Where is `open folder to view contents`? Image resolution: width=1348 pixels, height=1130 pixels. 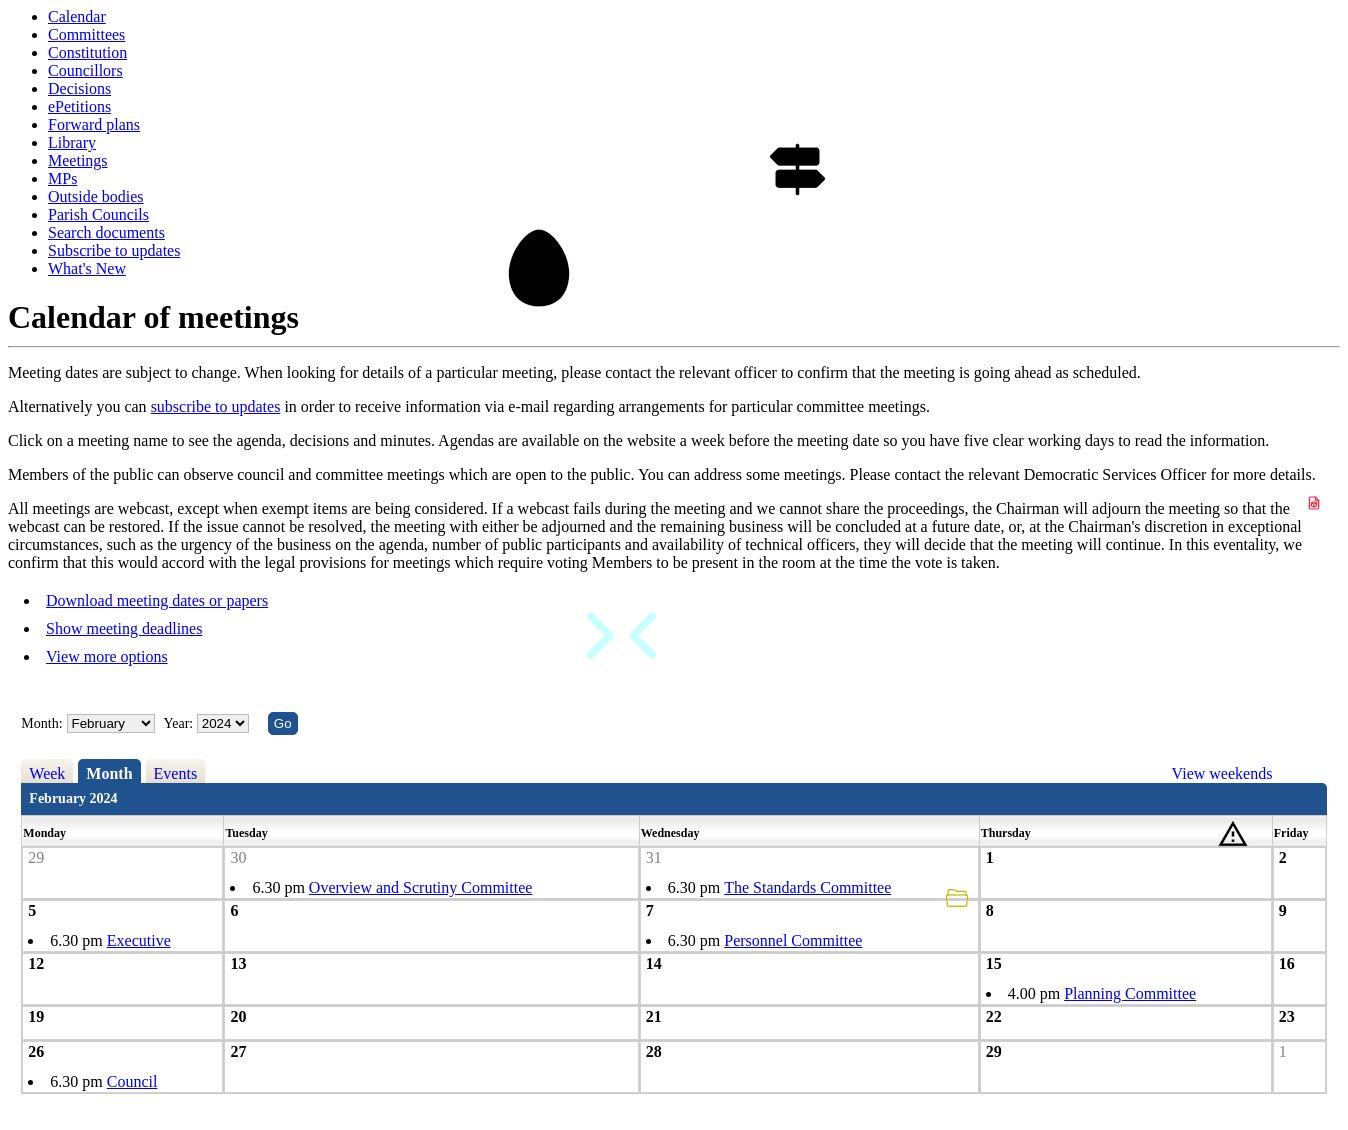 open folder to view contents is located at coordinates (957, 898).